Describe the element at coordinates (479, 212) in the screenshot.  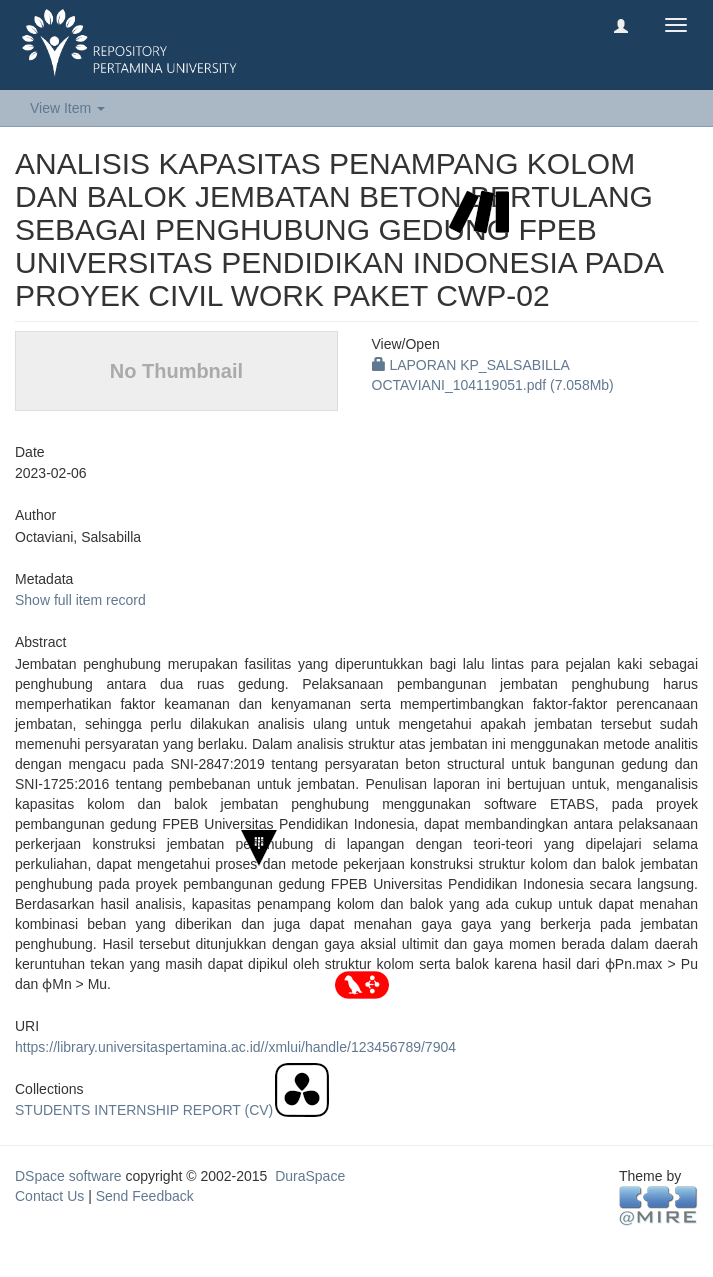
I see `Make automation platform logo` at that location.